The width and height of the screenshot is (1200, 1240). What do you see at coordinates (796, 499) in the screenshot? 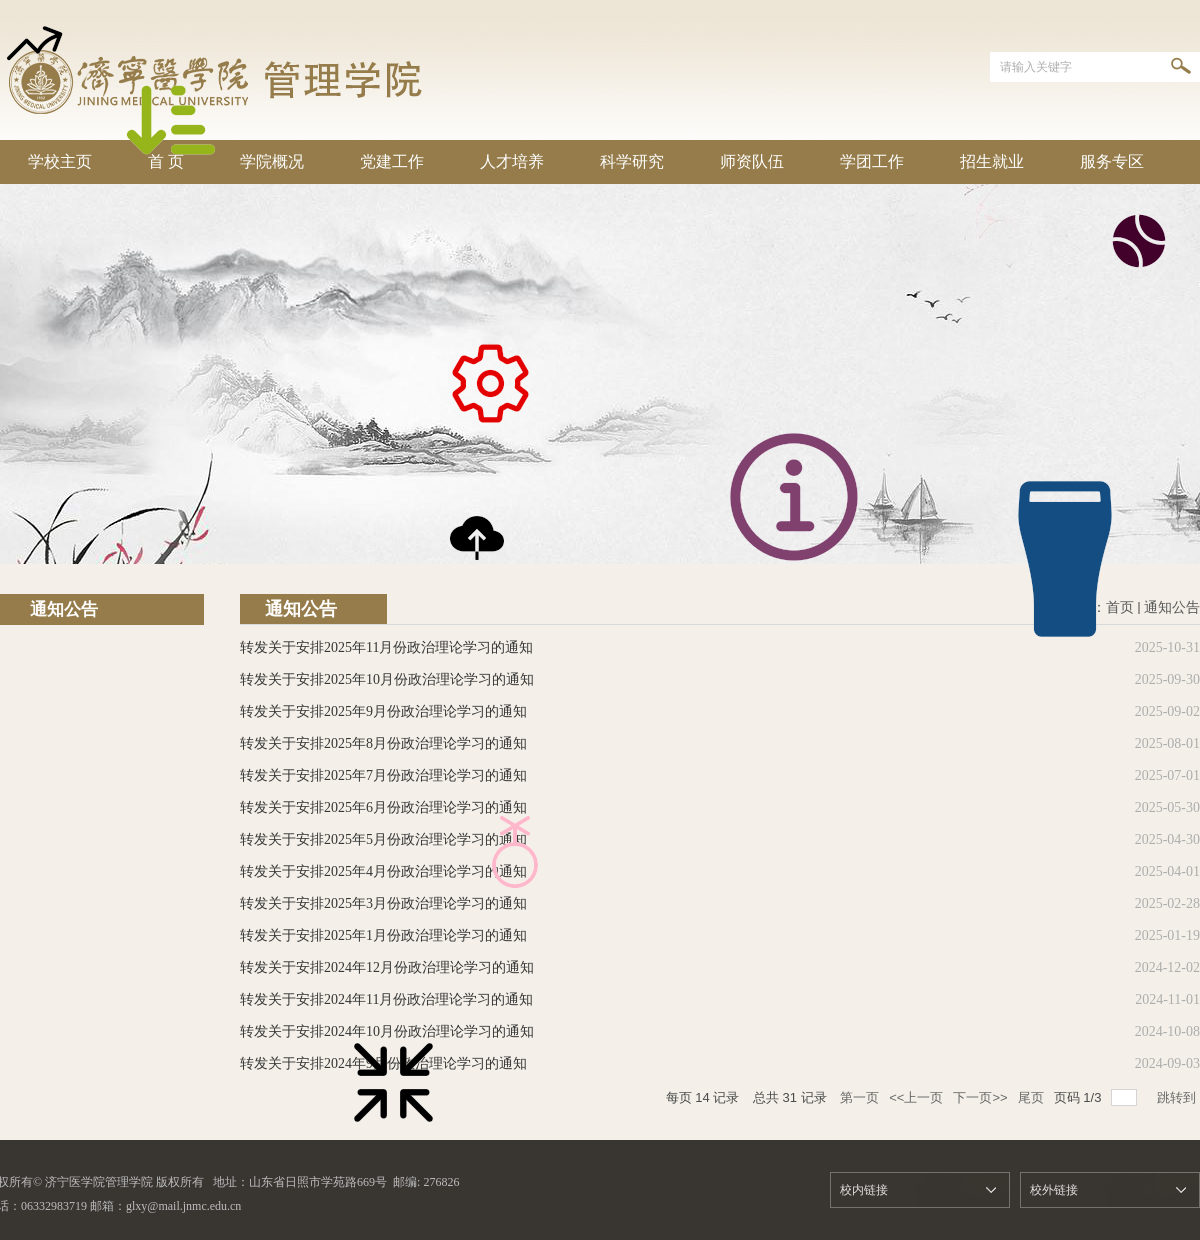
I see `view more information or details` at bounding box center [796, 499].